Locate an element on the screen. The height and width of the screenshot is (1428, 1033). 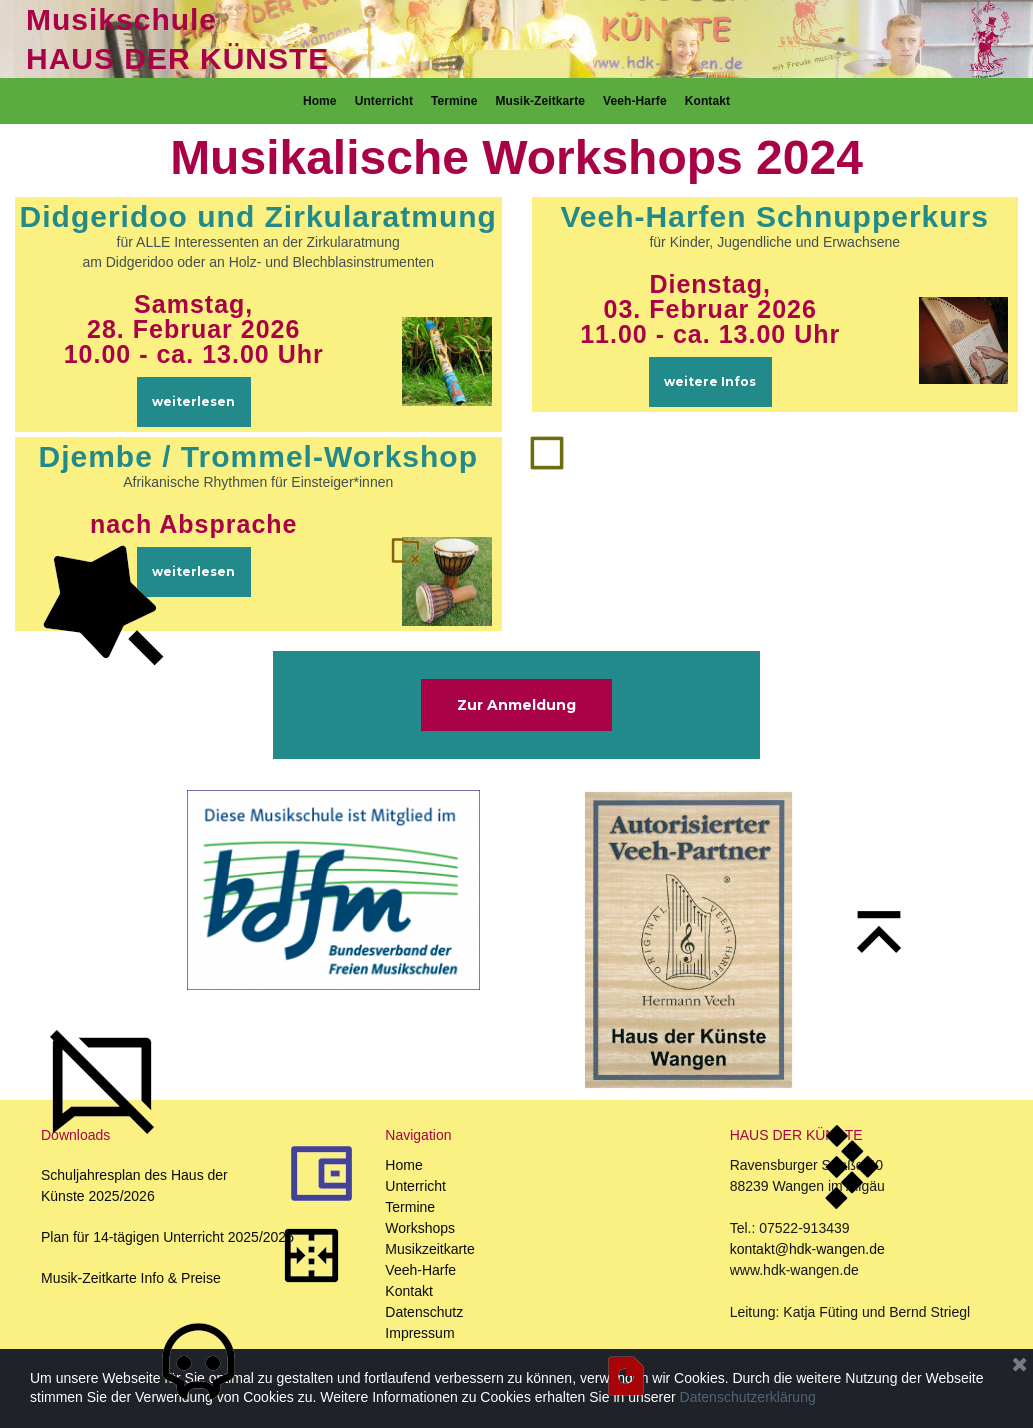
close or collapse a folder is located at coordinates (405, 550).